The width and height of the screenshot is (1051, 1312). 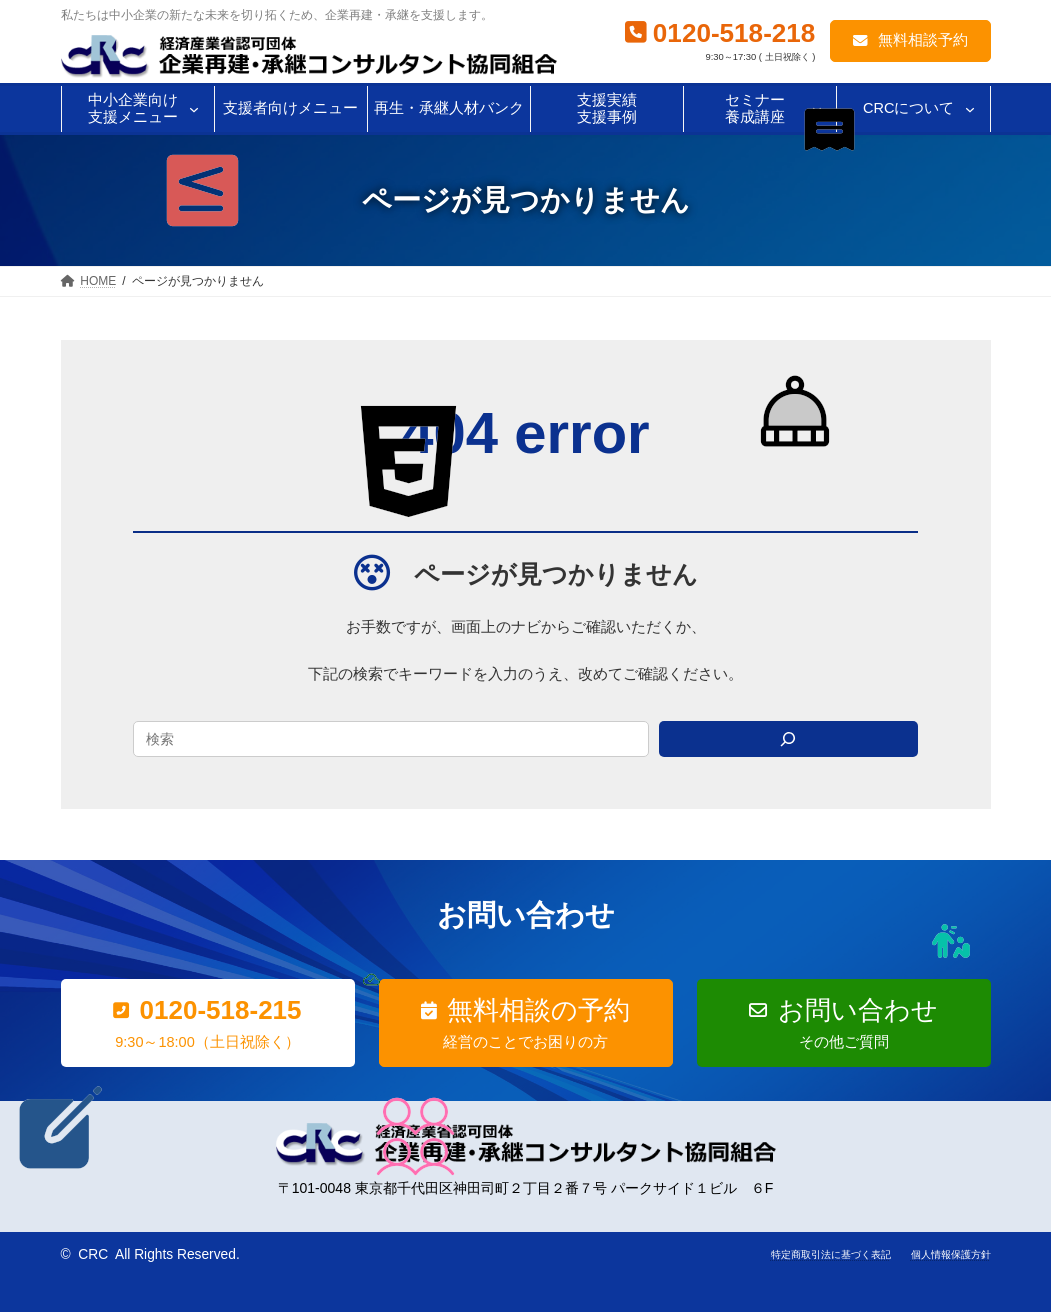 What do you see at coordinates (408, 461) in the screenshot?
I see `CSS3 stylesheet language logo` at bounding box center [408, 461].